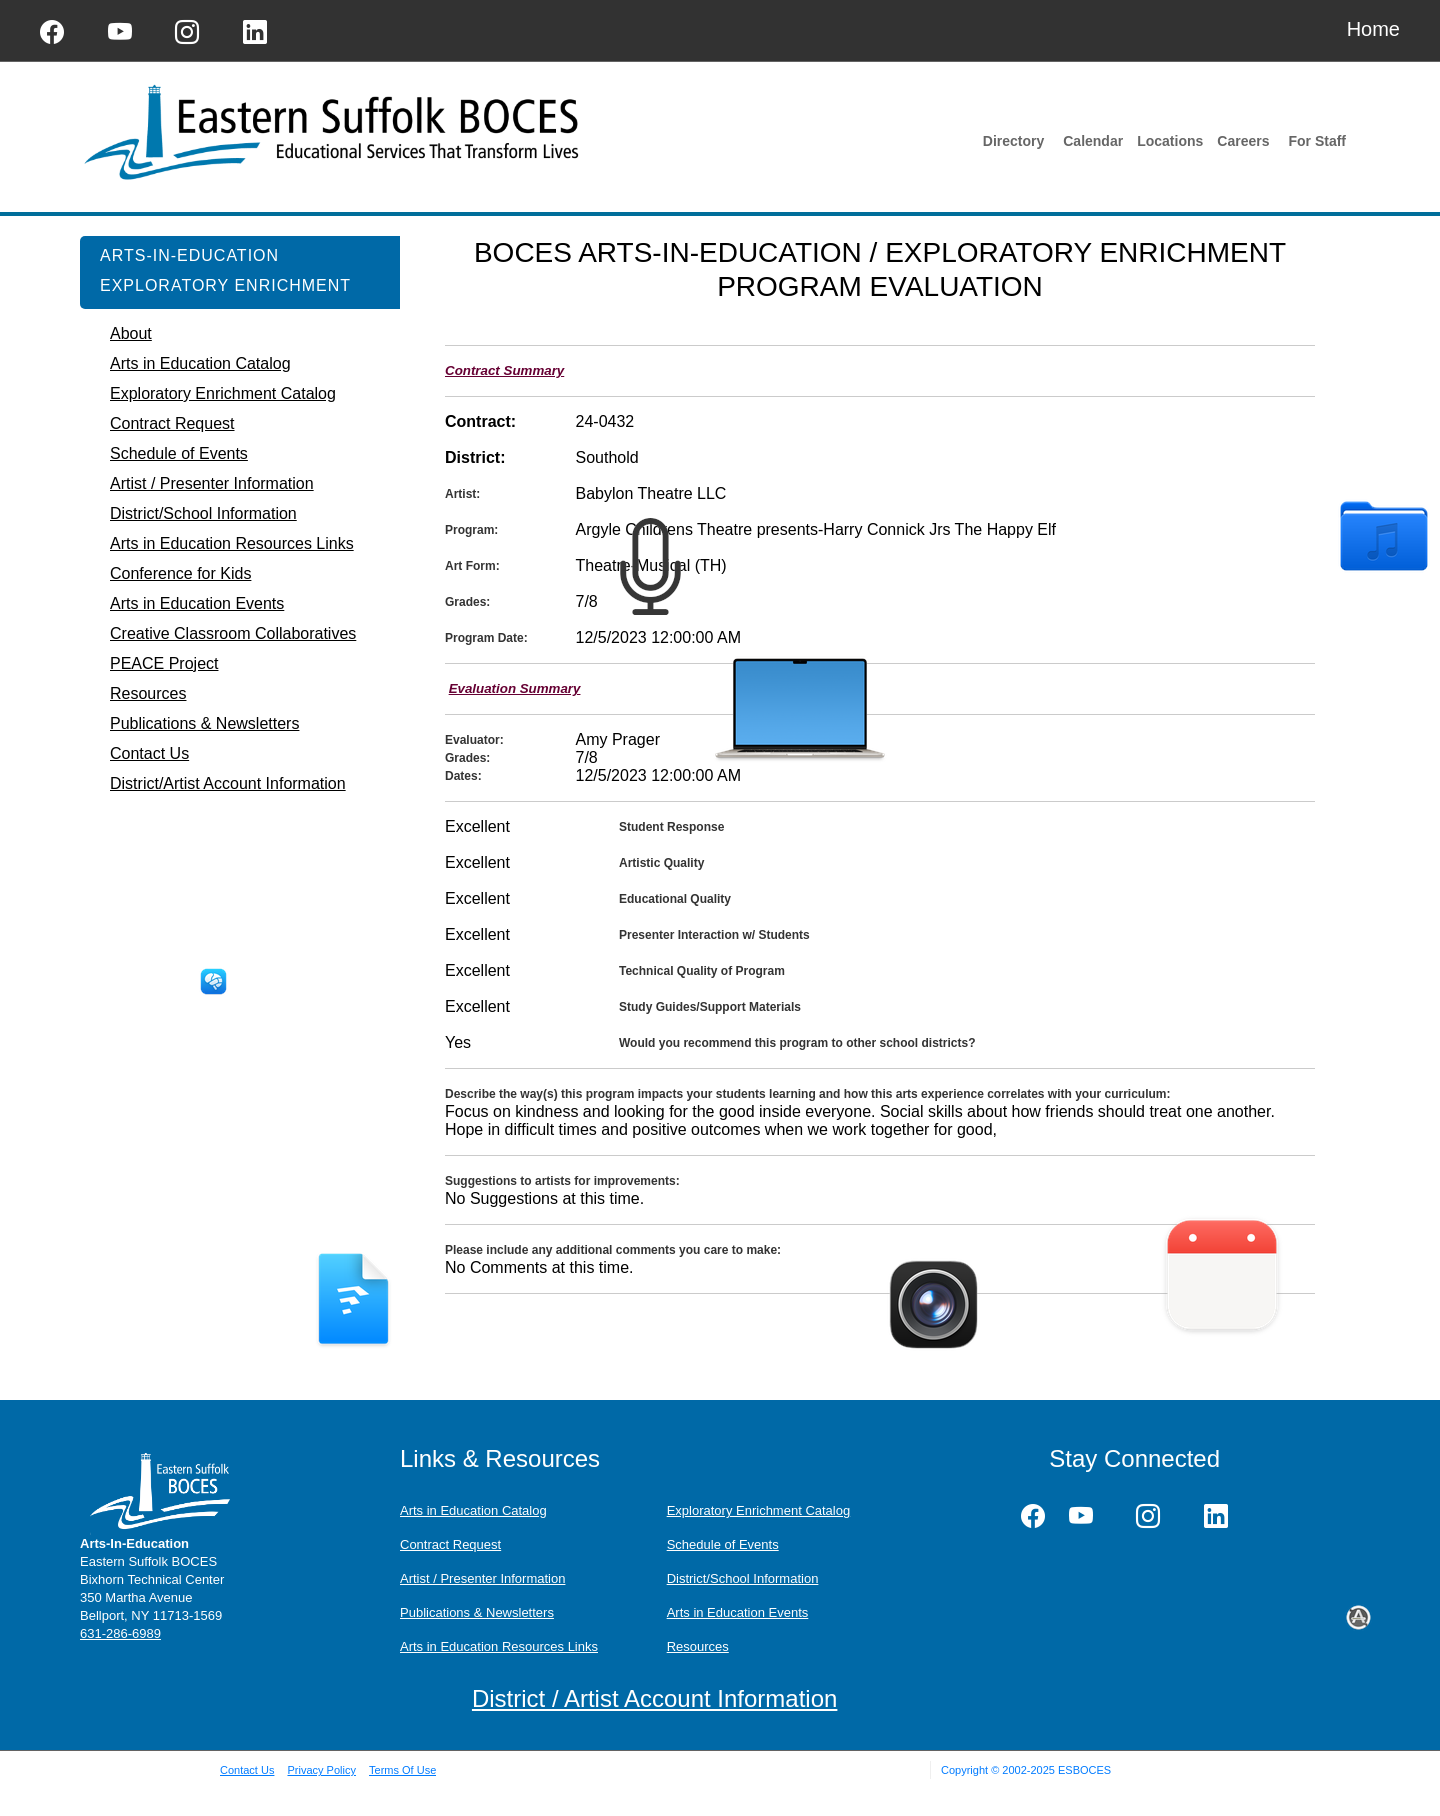 The image size is (1440, 1816). Describe the element at coordinates (800, 700) in the screenshot. I see `macbook air 15-inch device icon` at that location.